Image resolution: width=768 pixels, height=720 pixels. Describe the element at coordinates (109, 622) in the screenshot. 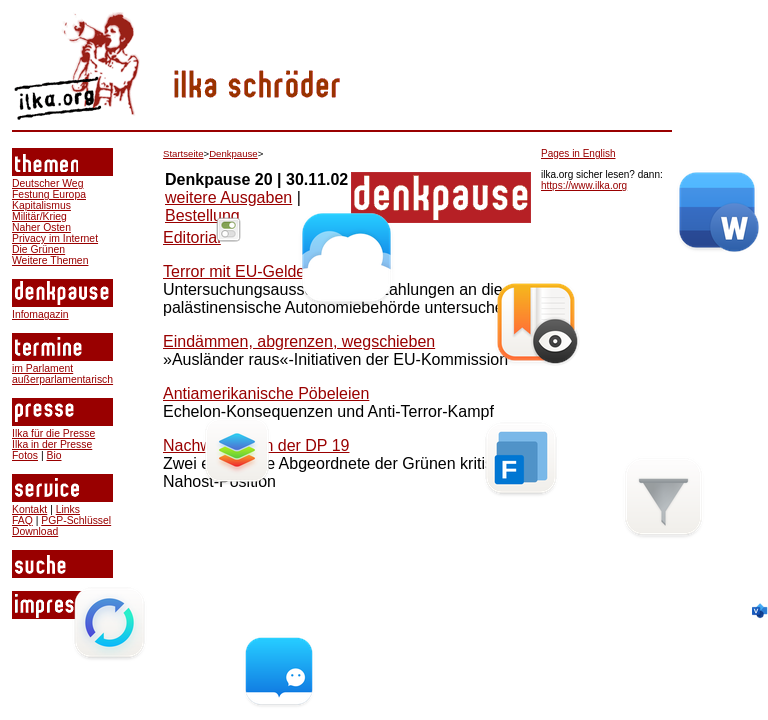

I see `refresh or reload the current app` at that location.